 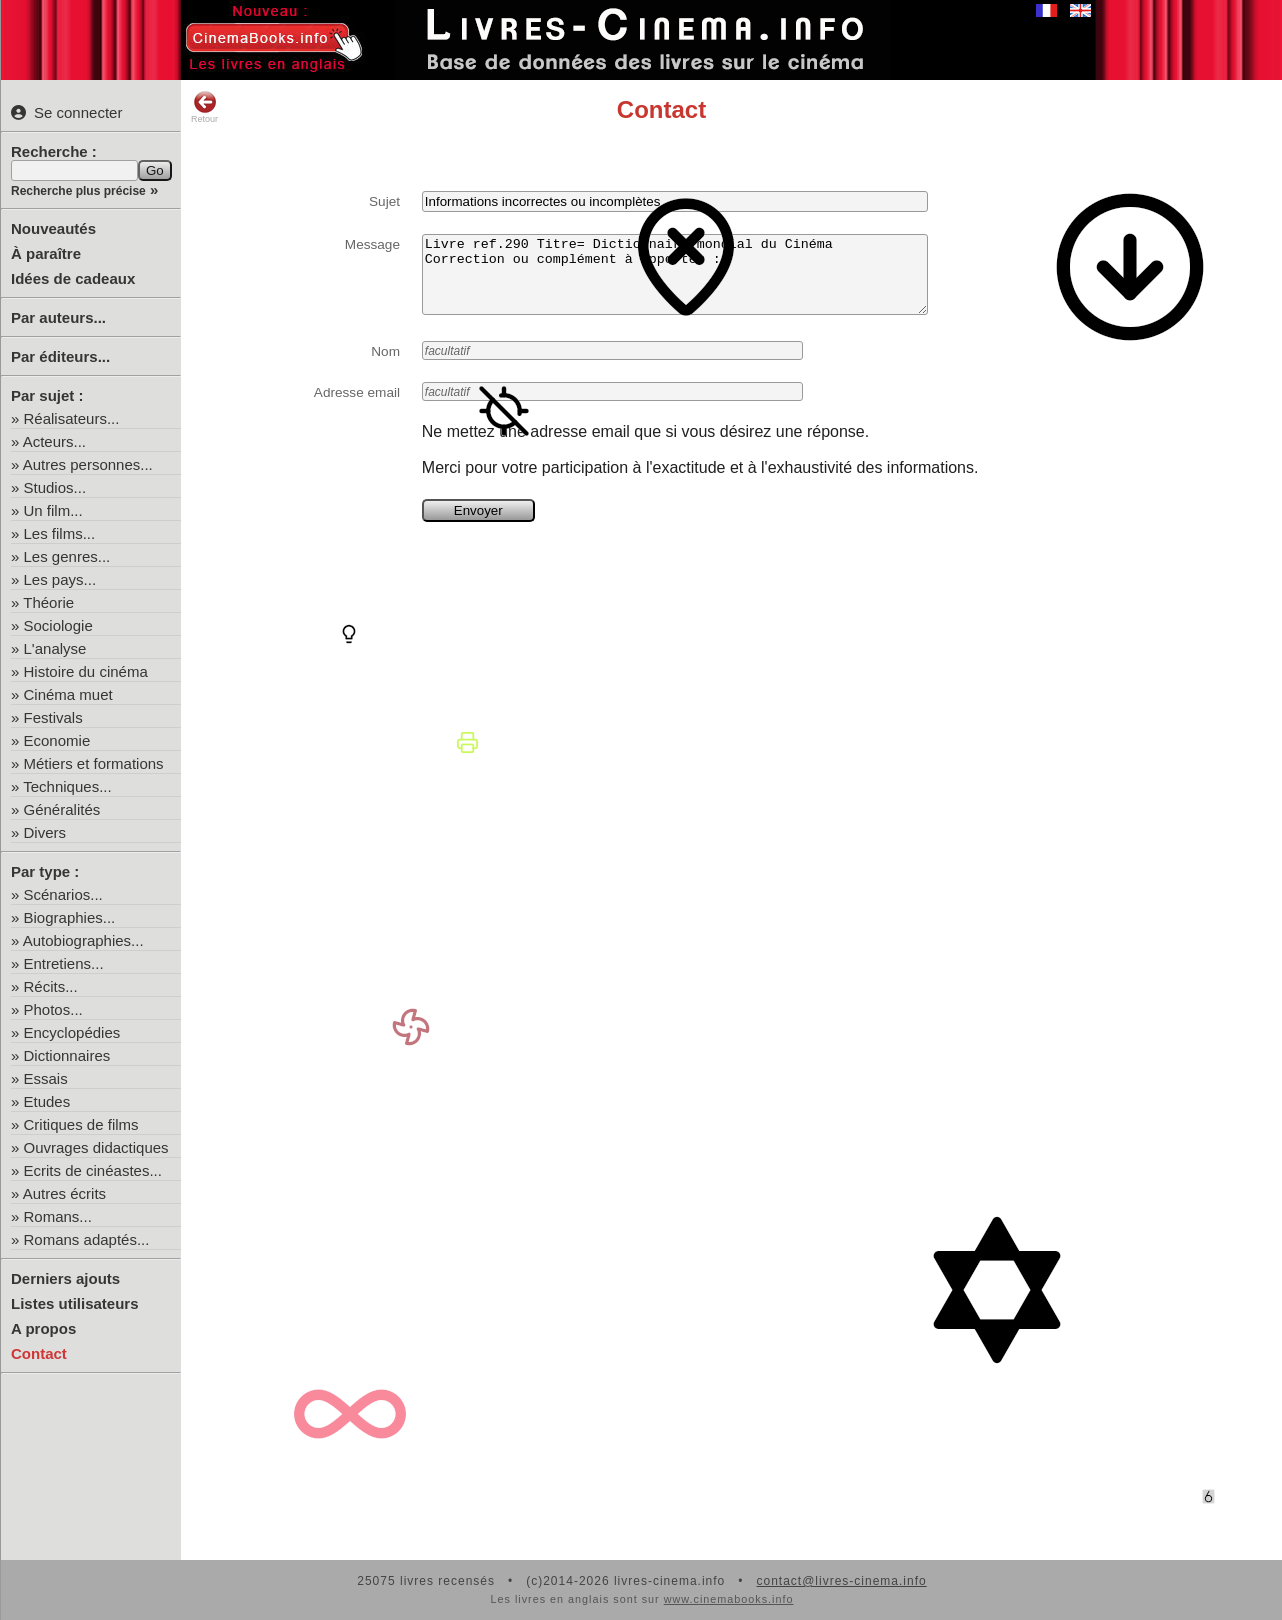 I want to click on remove a saved location, so click(x=686, y=257).